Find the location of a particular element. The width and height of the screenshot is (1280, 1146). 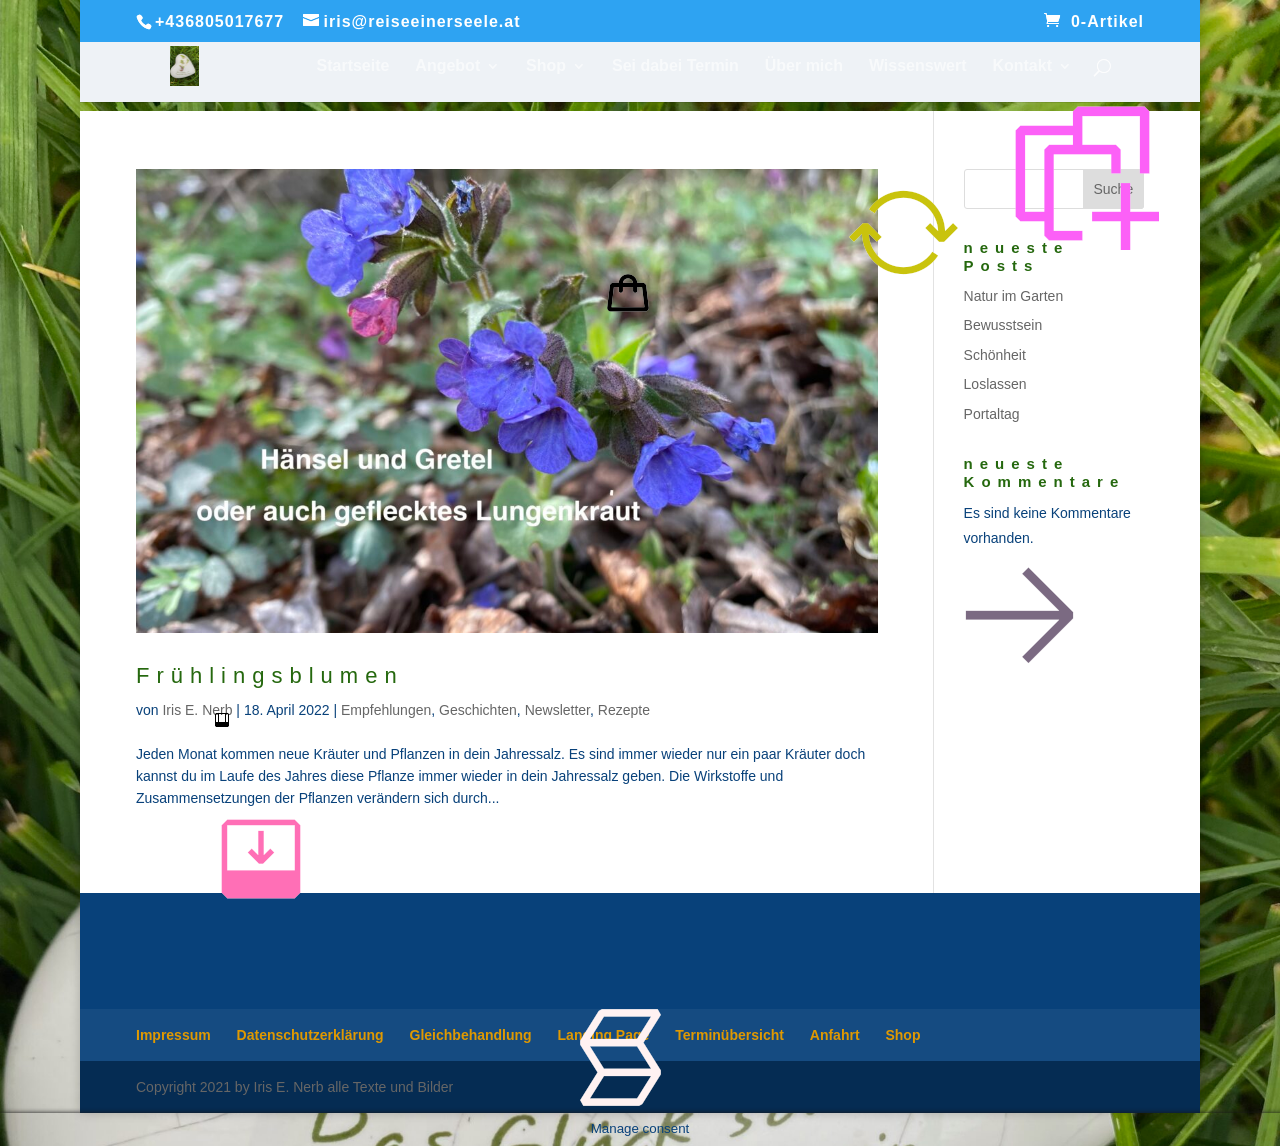

sync or refresh data is located at coordinates (903, 232).